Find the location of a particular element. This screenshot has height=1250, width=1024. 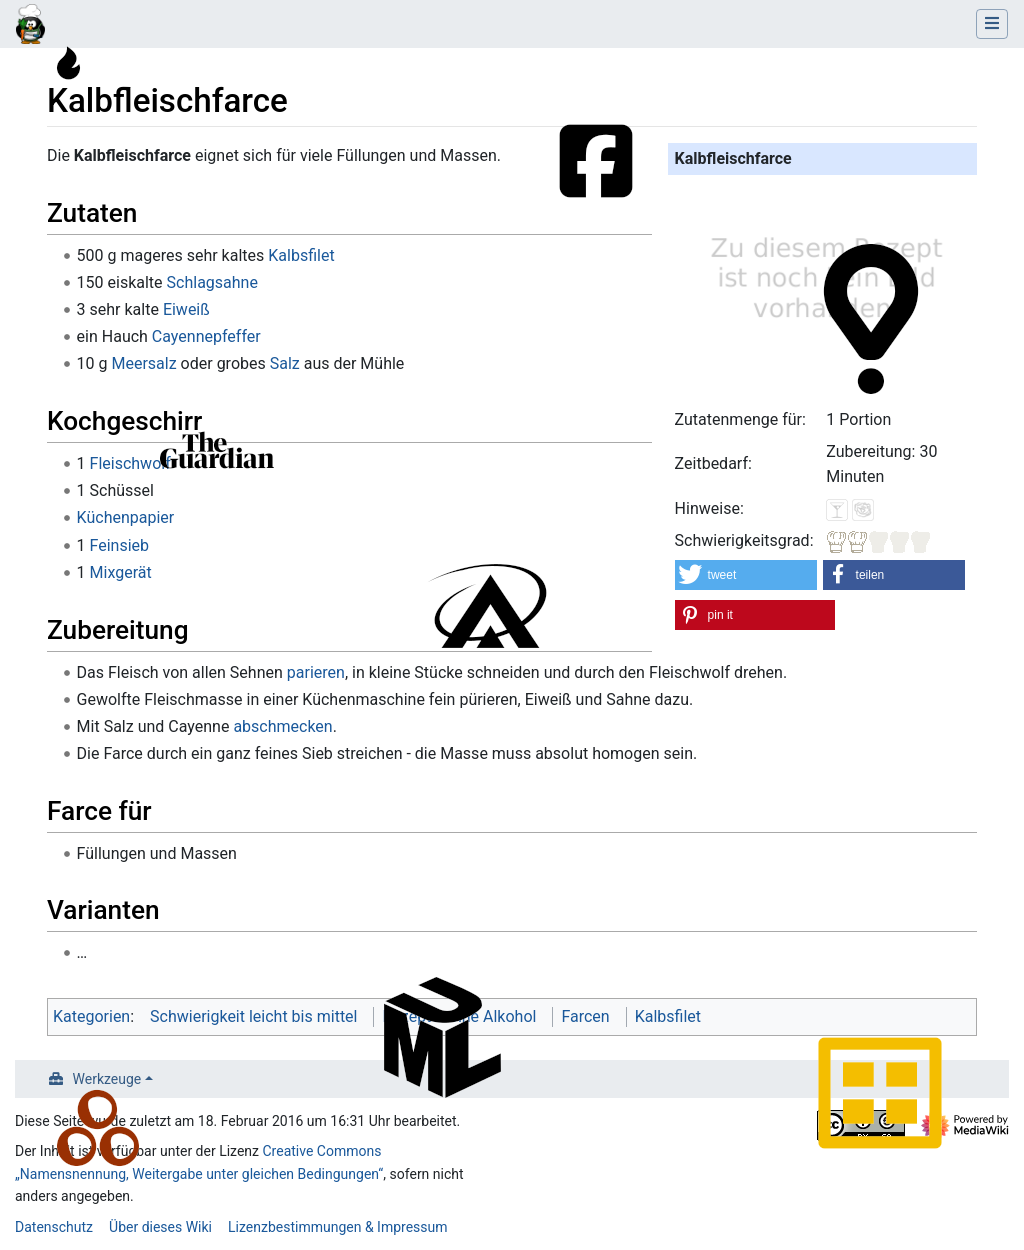

indicates UML (Unified Modeling Language) diagram support is located at coordinates (442, 1037).